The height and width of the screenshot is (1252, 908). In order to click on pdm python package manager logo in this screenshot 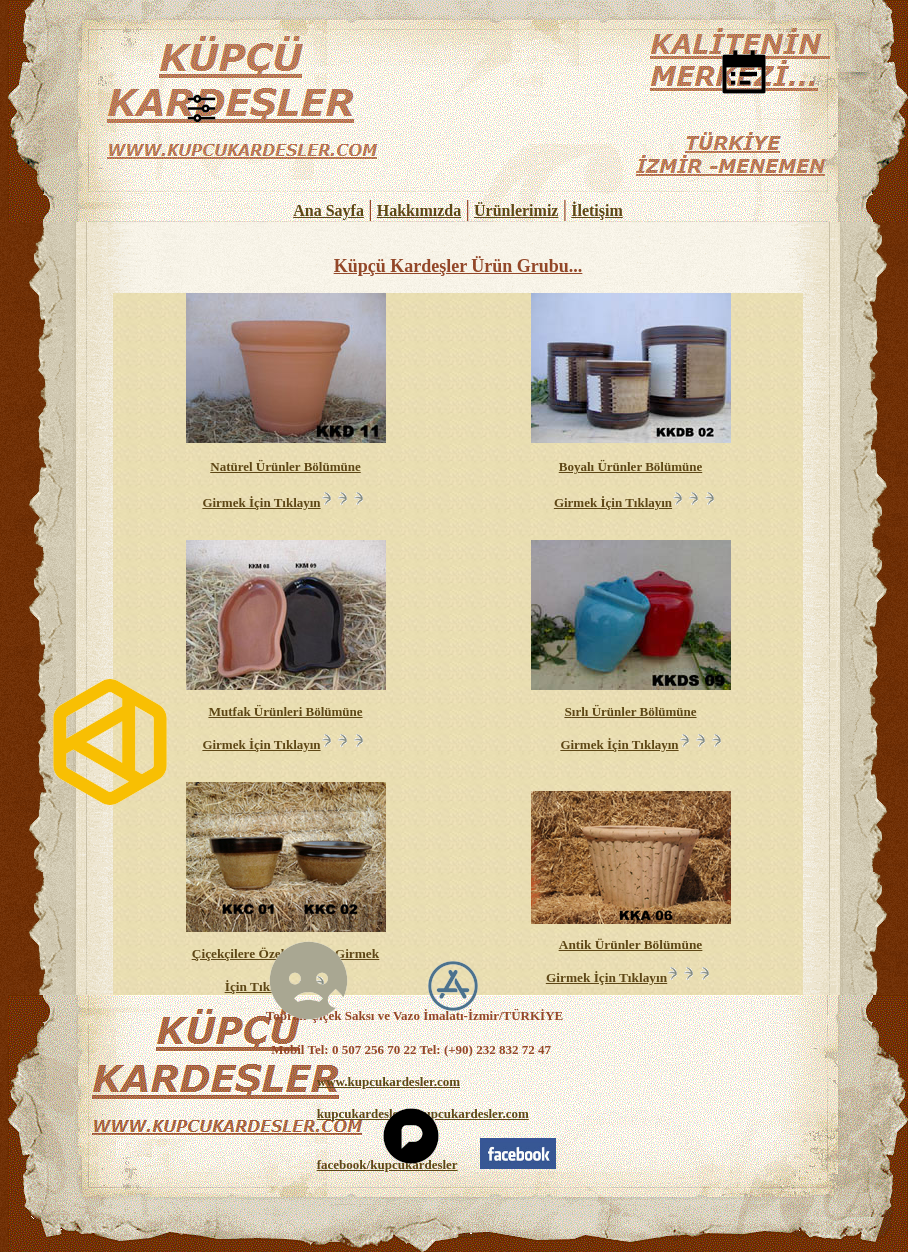, I will do `click(110, 742)`.